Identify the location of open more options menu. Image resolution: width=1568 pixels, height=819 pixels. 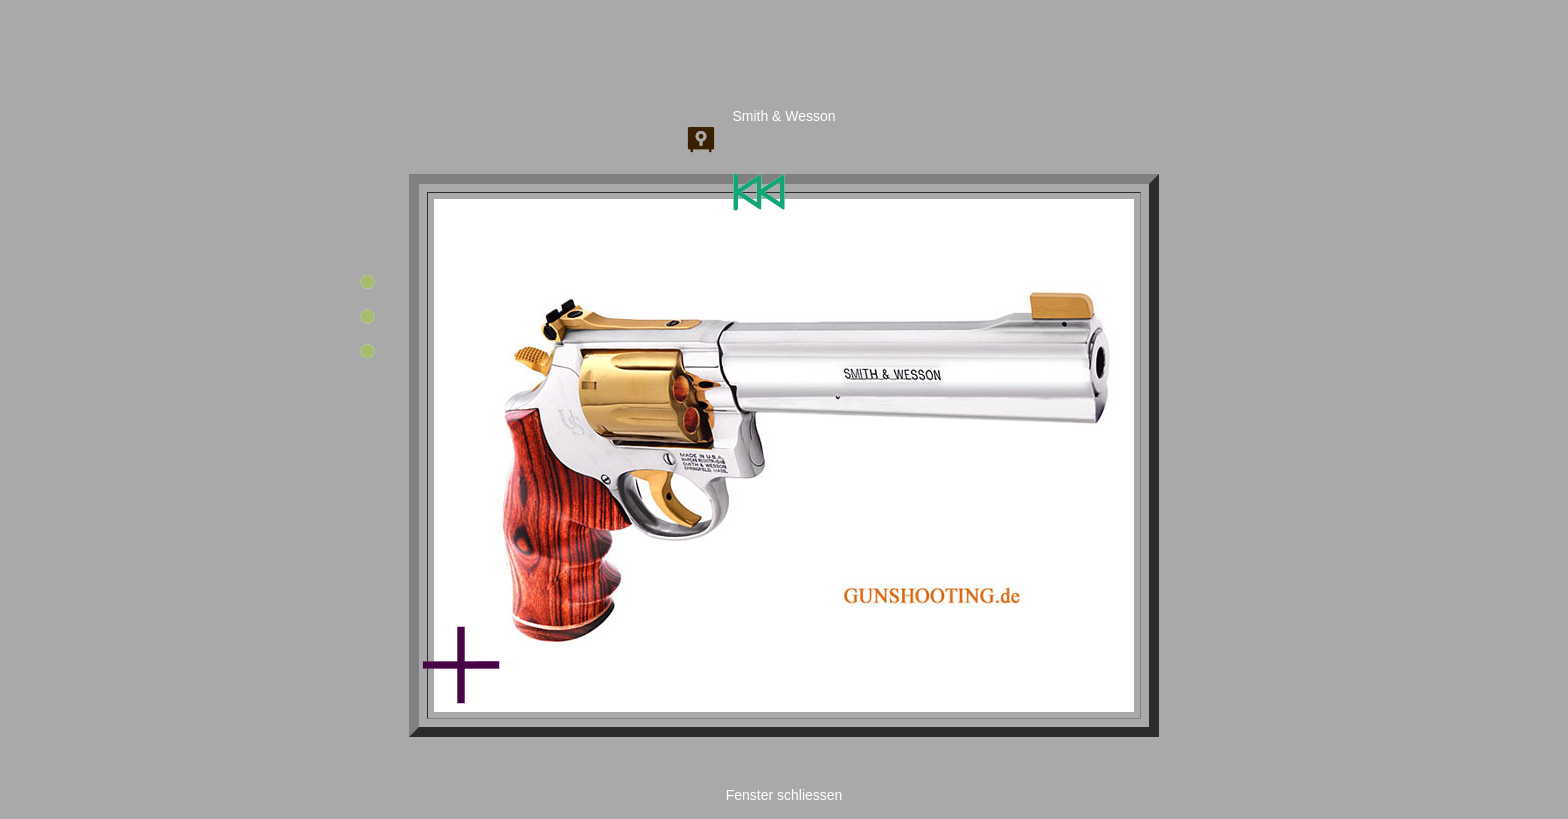
(367, 316).